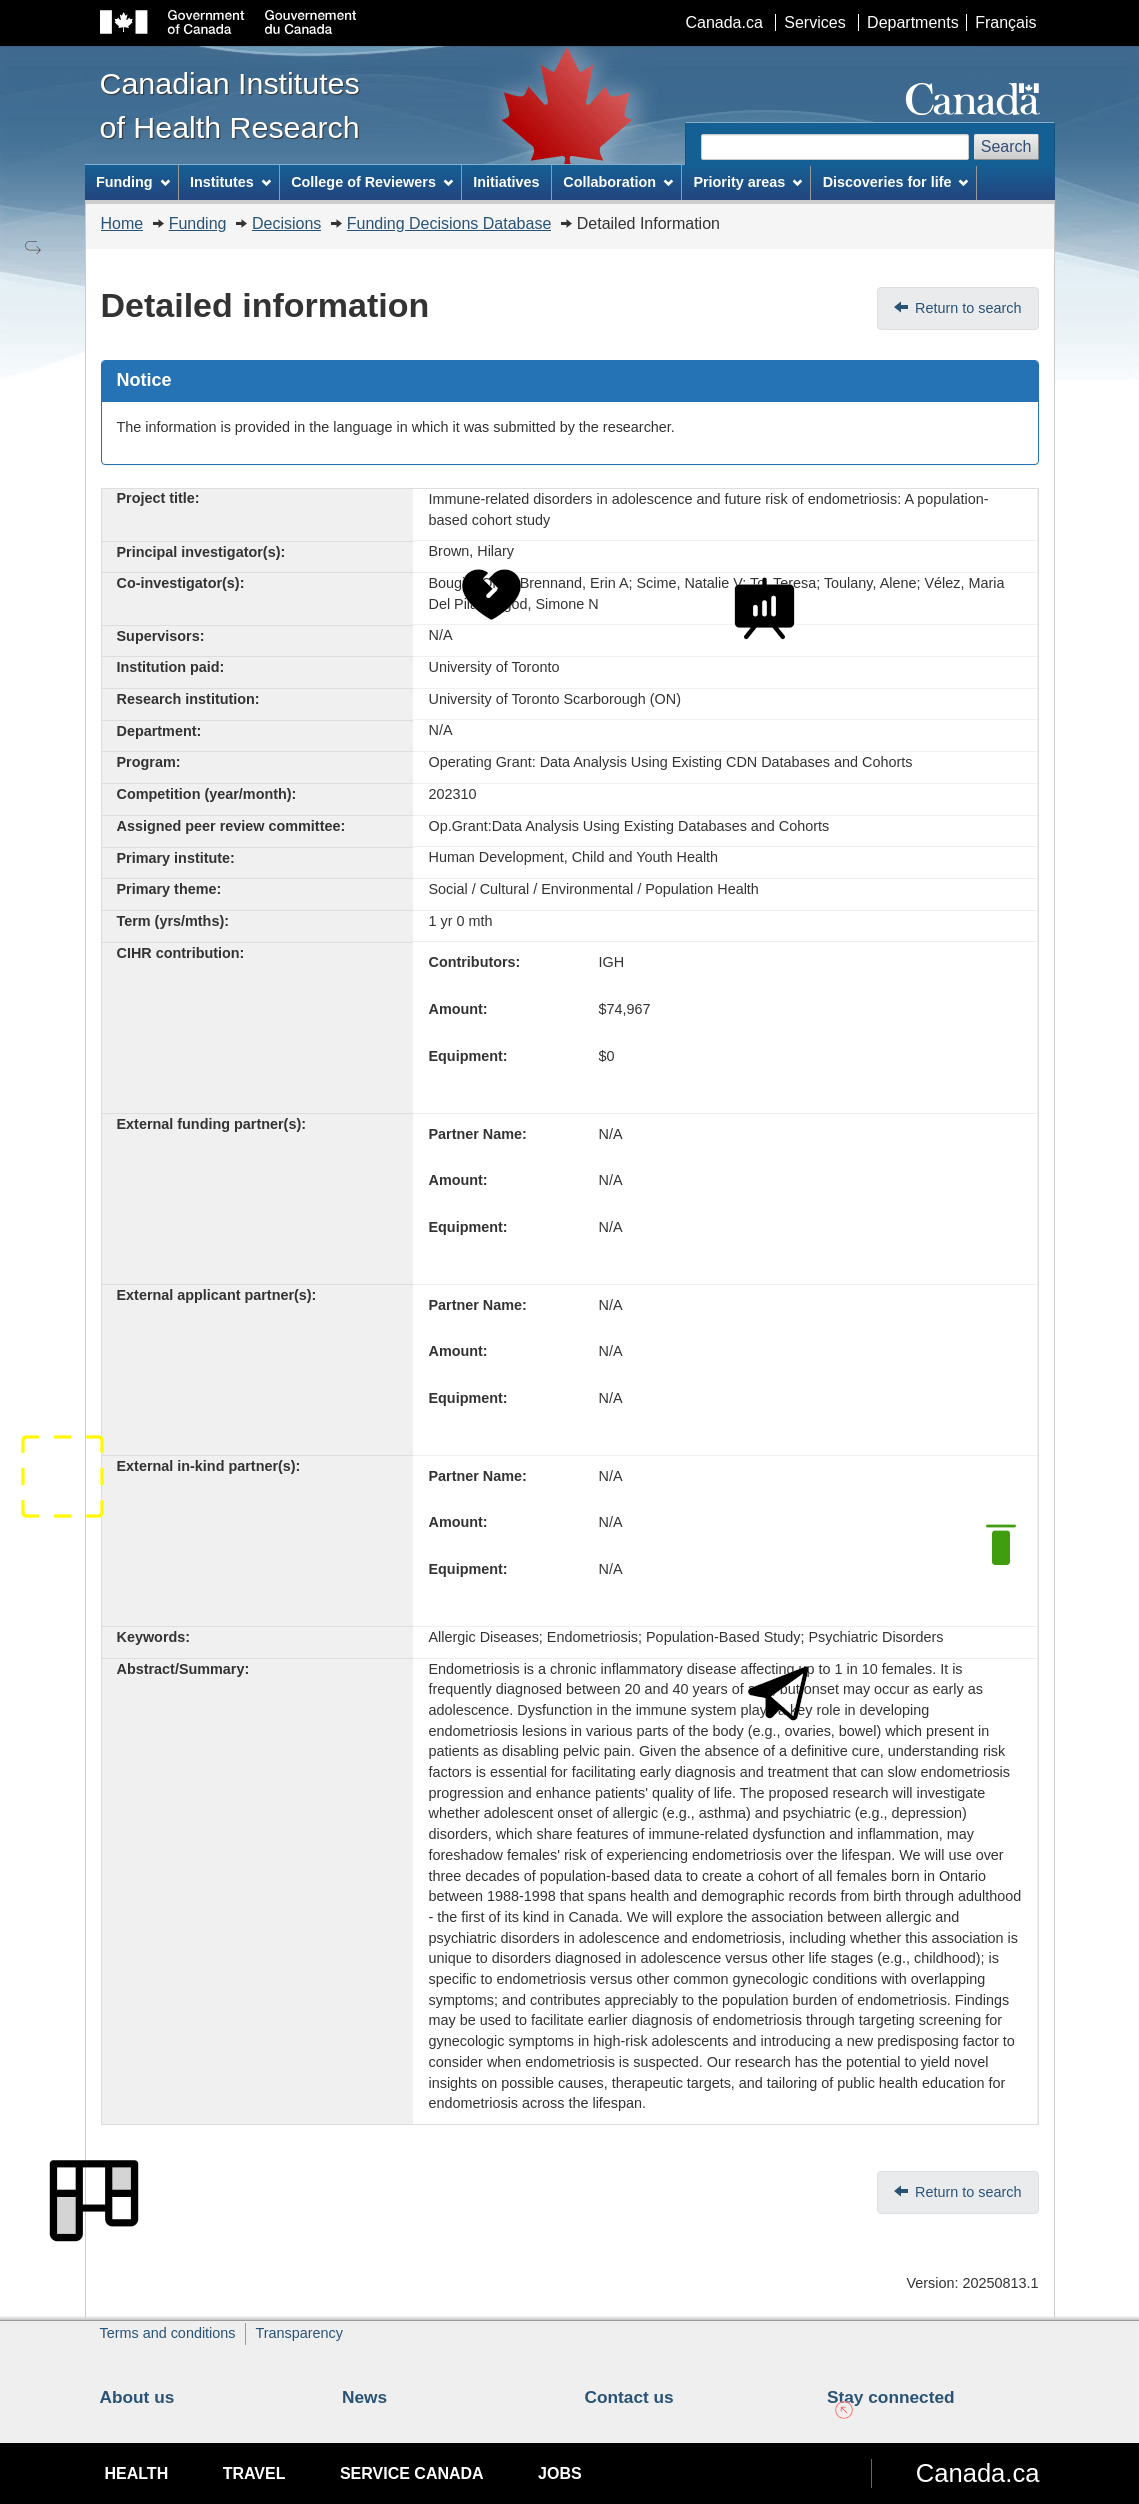 The height and width of the screenshot is (2504, 1139). Describe the element at coordinates (764, 609) in the screenshot. I see `view presentation with data charts` at that location.